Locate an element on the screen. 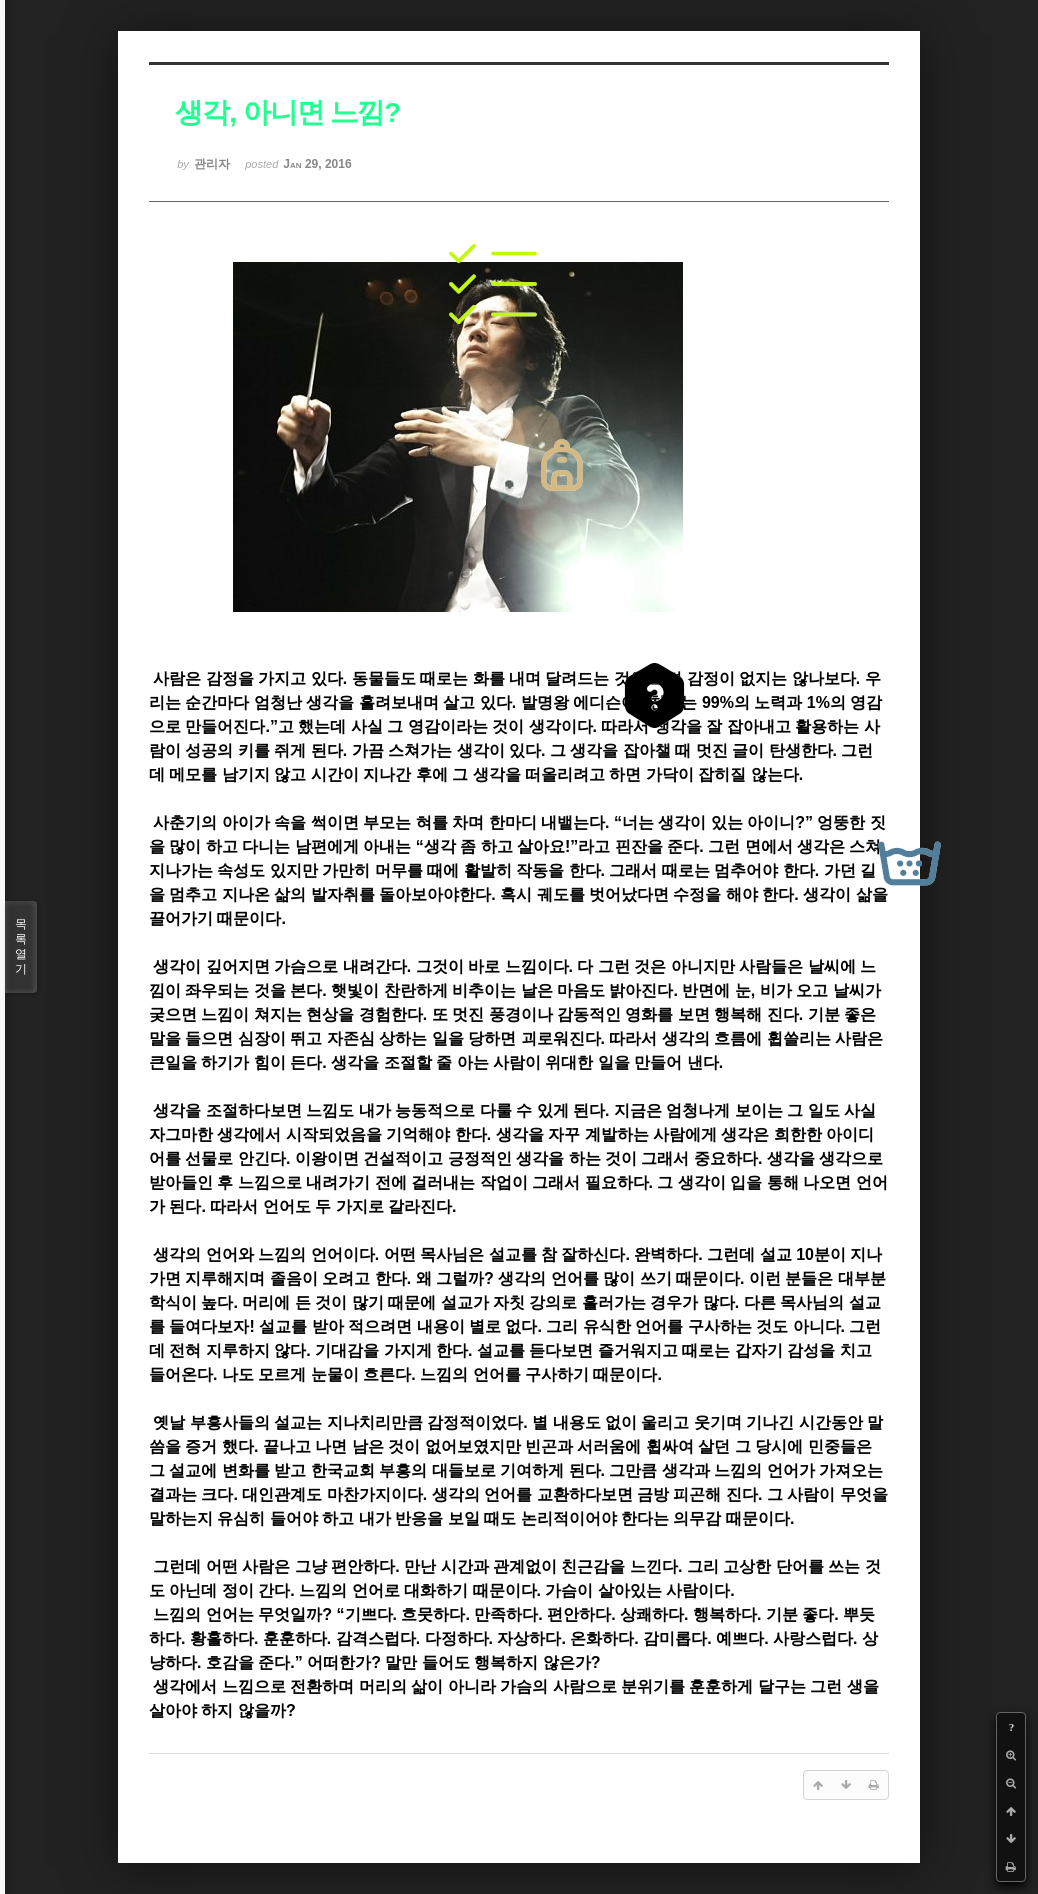 The image size is (1038, 1894). access help or support options is located at coordinates (654, 695).